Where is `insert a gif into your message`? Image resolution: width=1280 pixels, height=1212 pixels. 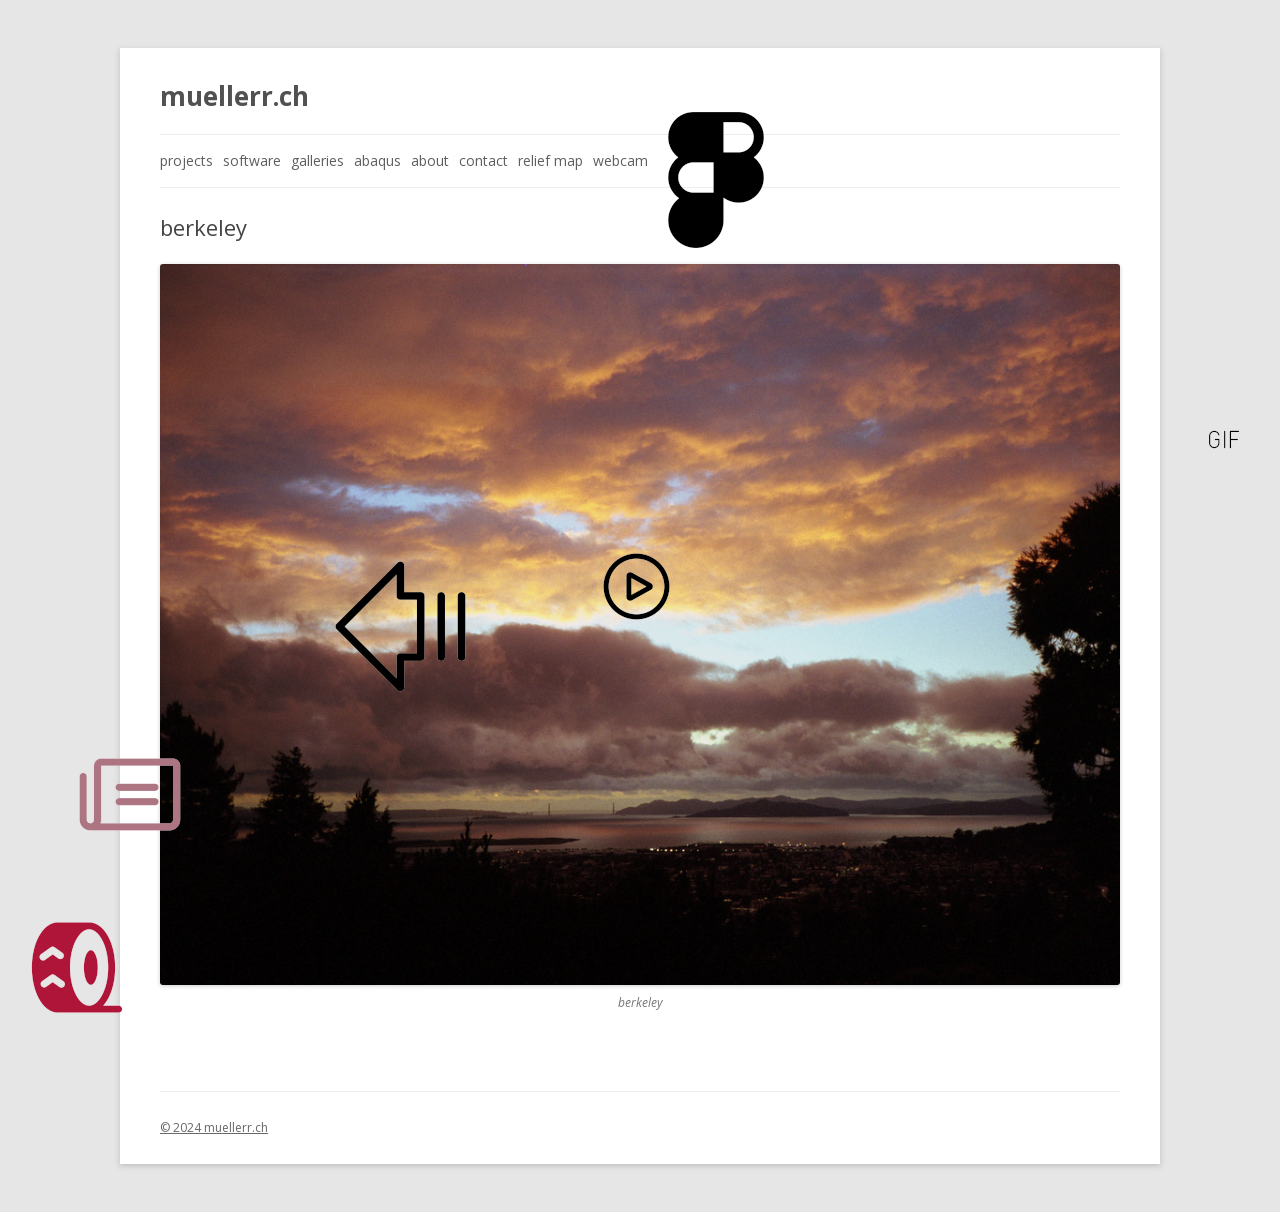 insert a gif into your message is located at coordinates (1223, 439).